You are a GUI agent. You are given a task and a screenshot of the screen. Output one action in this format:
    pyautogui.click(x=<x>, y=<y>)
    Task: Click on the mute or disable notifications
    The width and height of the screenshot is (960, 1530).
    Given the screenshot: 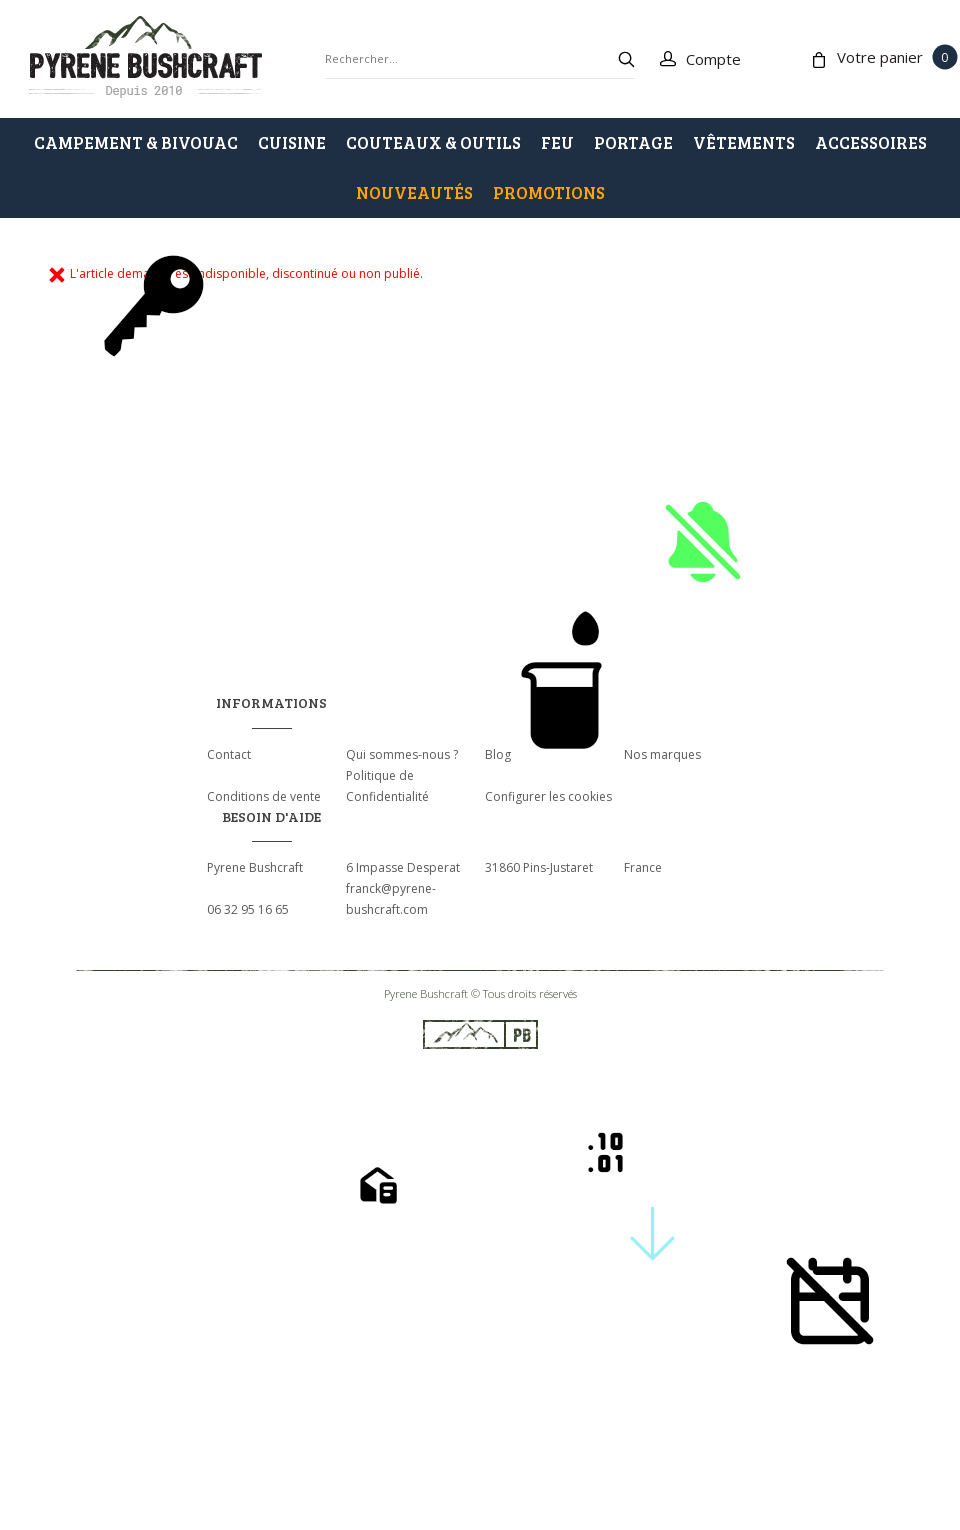 What is the action you would take?
    pyautogui.click(x=703, y=542)
    